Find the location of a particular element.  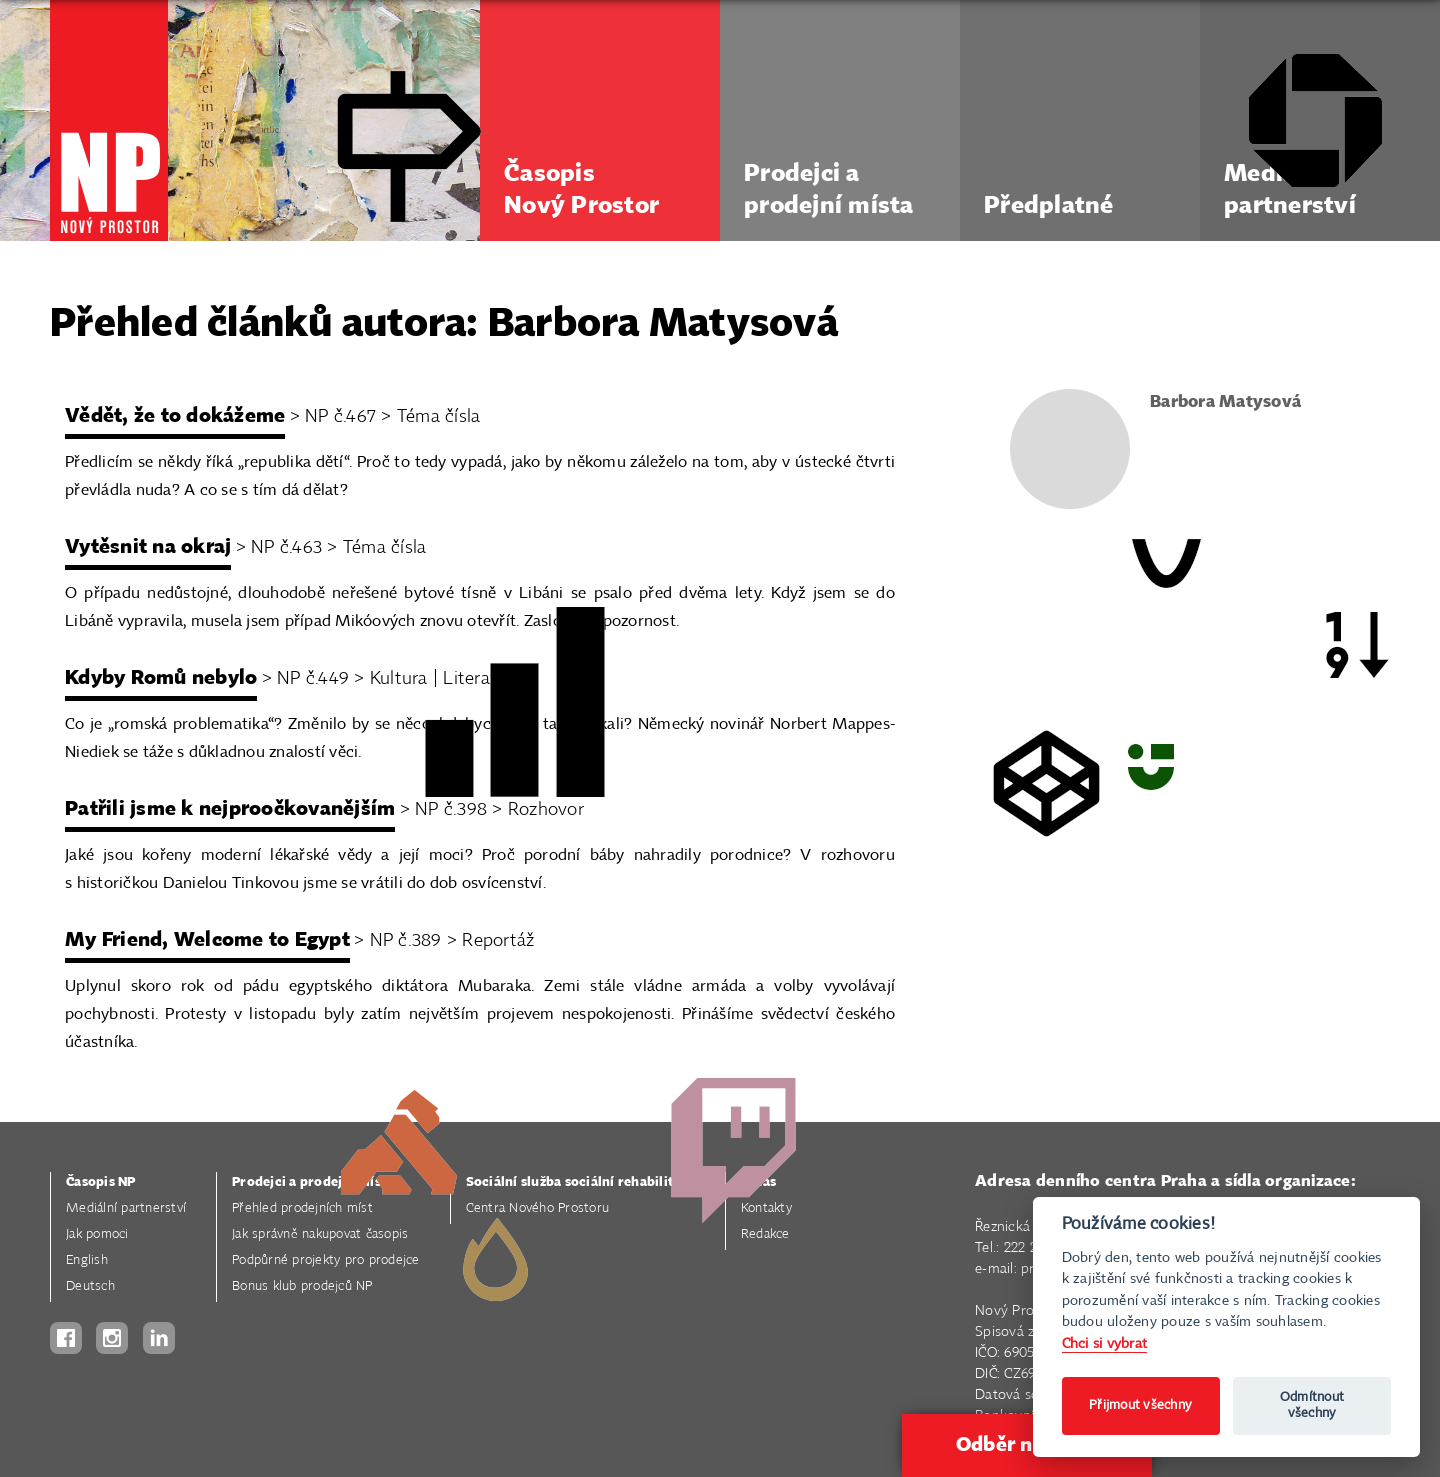

open CodePen profile or project is located at coordinates (1046, 783).